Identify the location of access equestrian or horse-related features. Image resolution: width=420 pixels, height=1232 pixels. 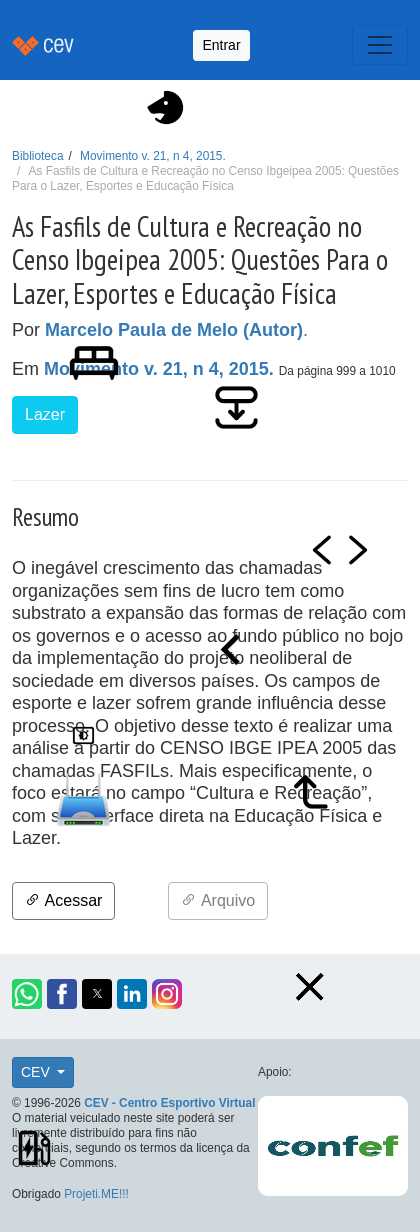
(166, 107).